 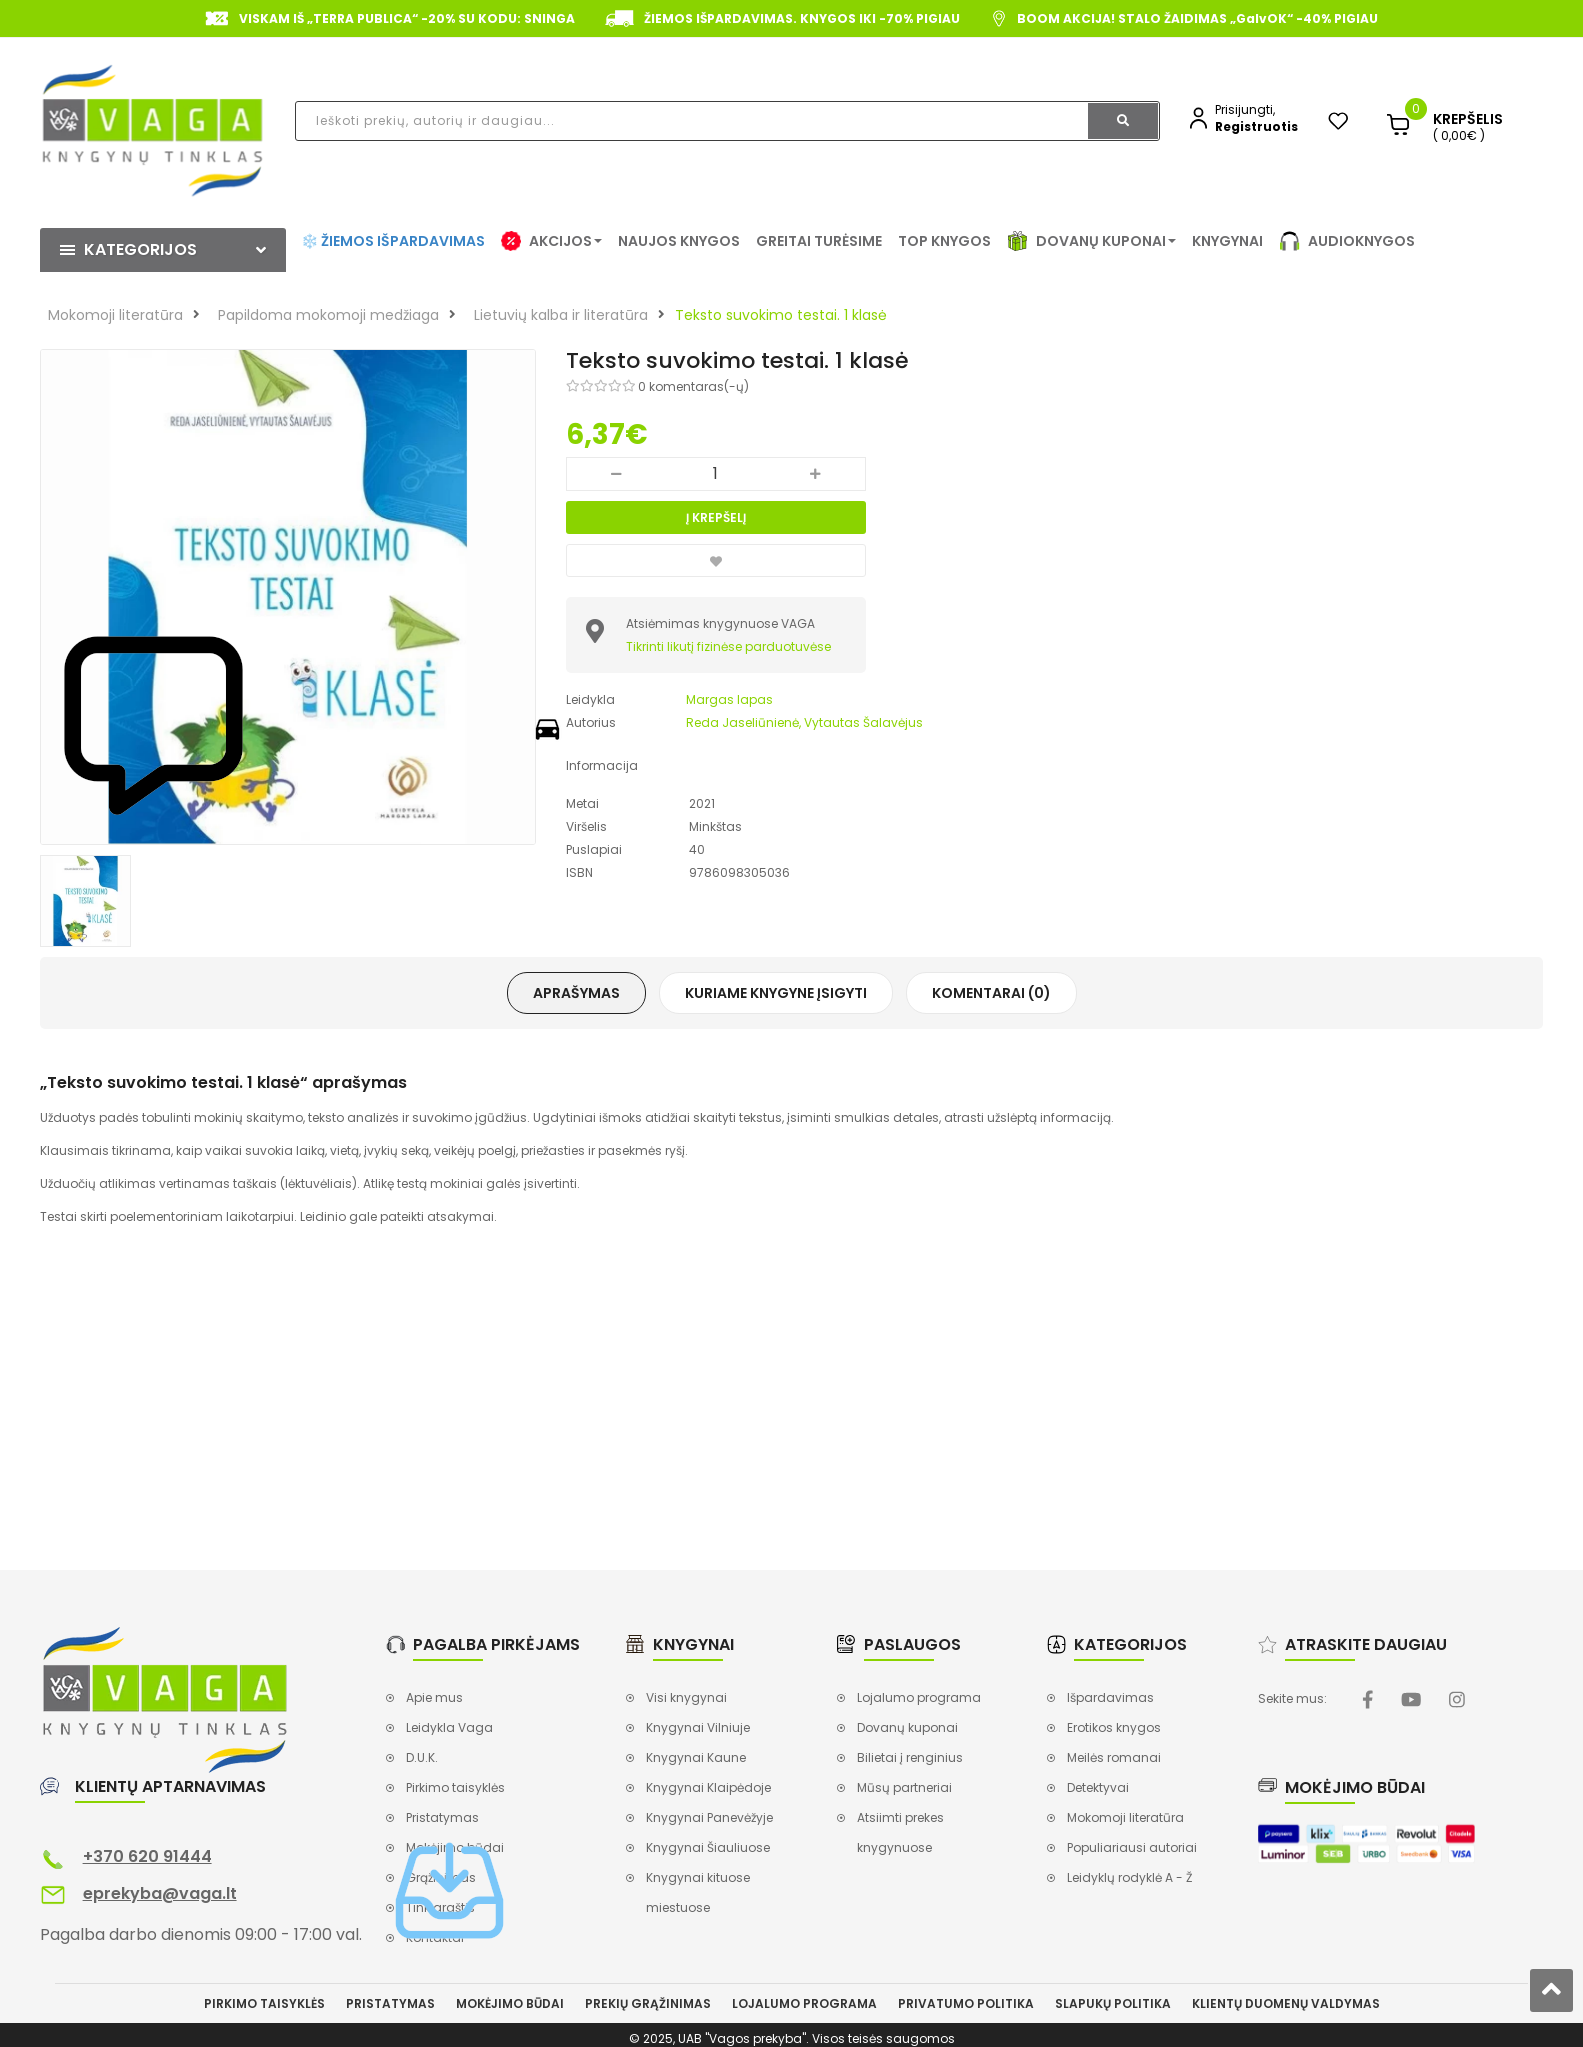 What do you see at coordinates (153, 714) in the screenshot?
I see `open messaging or chat` at bounding box center [153, 714].